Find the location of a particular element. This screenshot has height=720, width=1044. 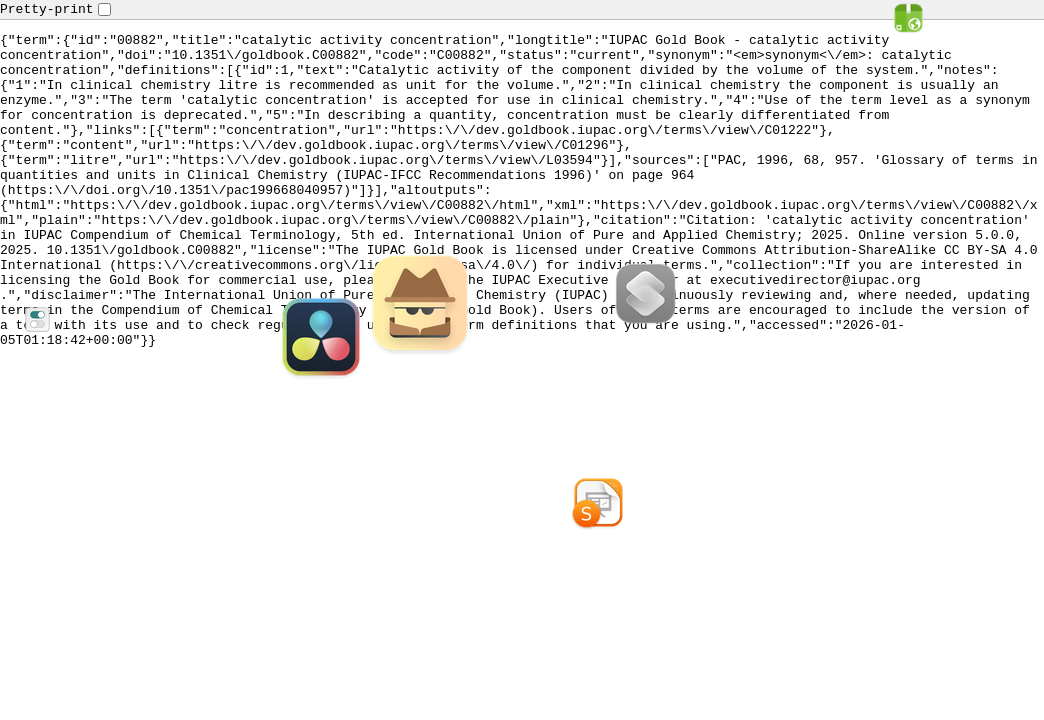

open the shortcuts app is located at coordinates (645, 293).